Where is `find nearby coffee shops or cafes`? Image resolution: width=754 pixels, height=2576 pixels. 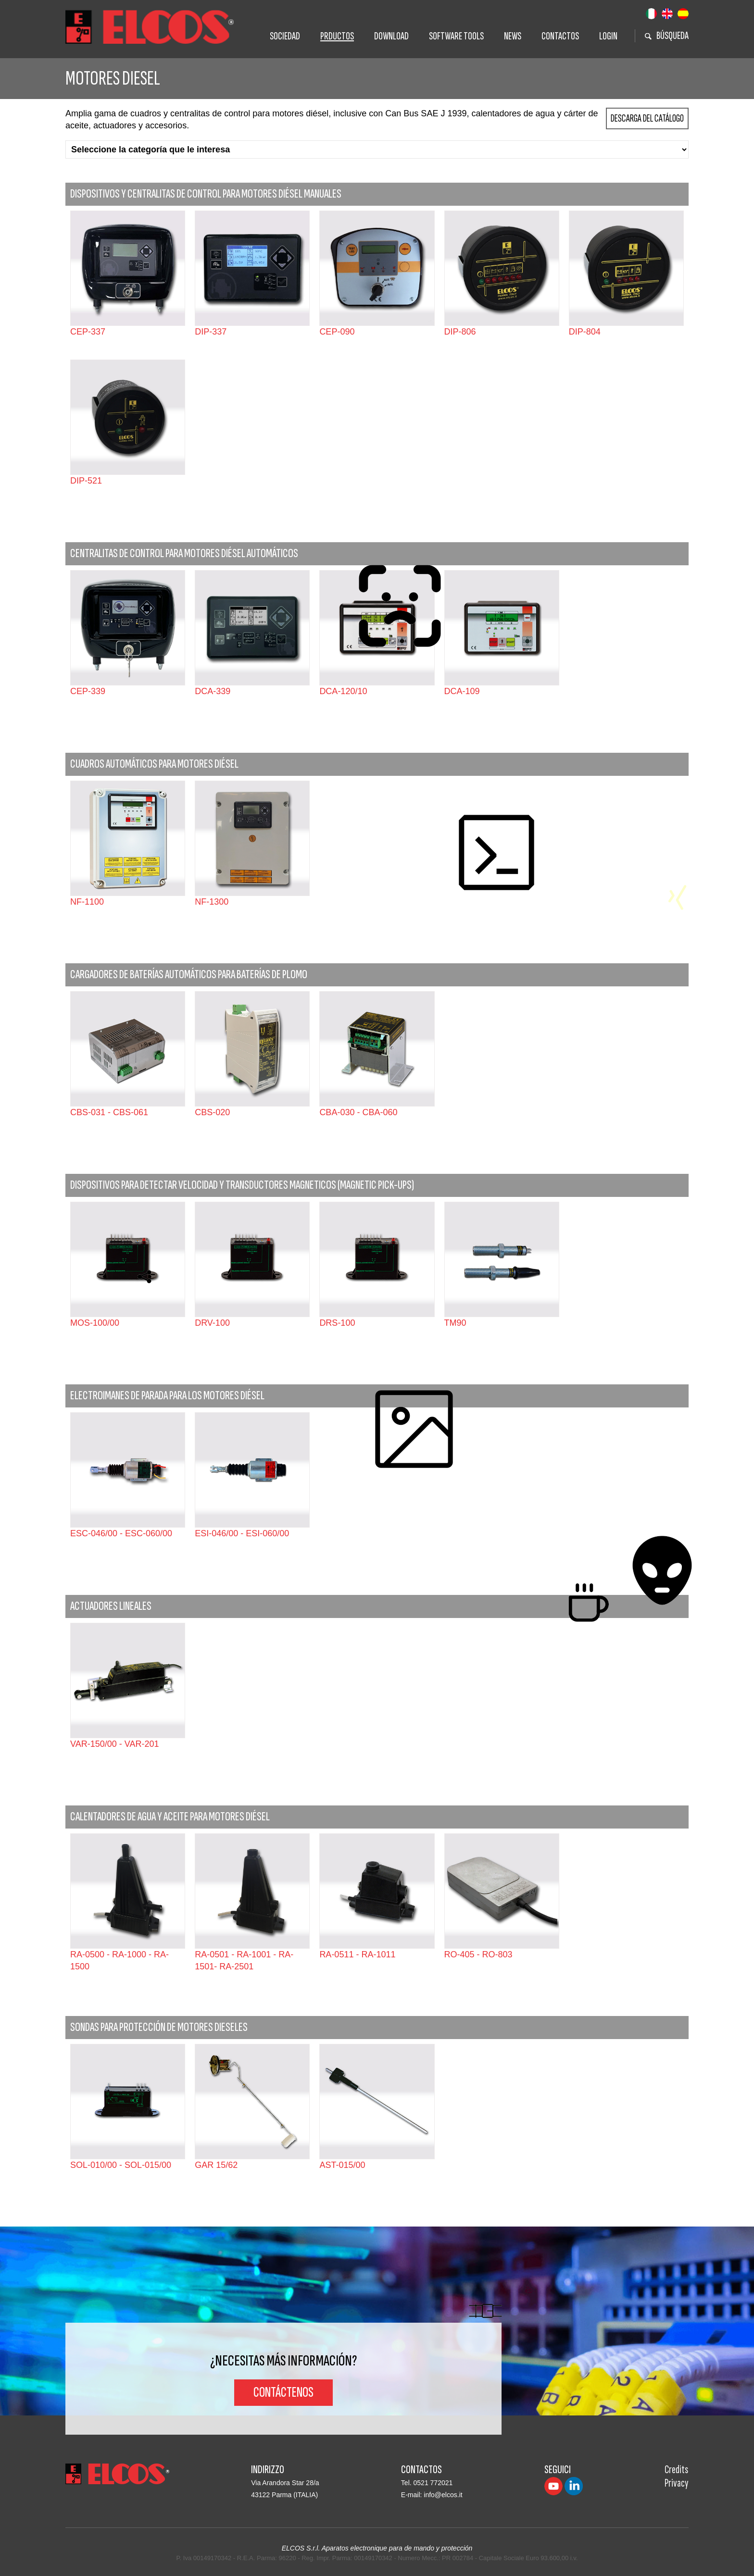 find nearby coffee shops or cafes is located at coordinates (588, 1604).